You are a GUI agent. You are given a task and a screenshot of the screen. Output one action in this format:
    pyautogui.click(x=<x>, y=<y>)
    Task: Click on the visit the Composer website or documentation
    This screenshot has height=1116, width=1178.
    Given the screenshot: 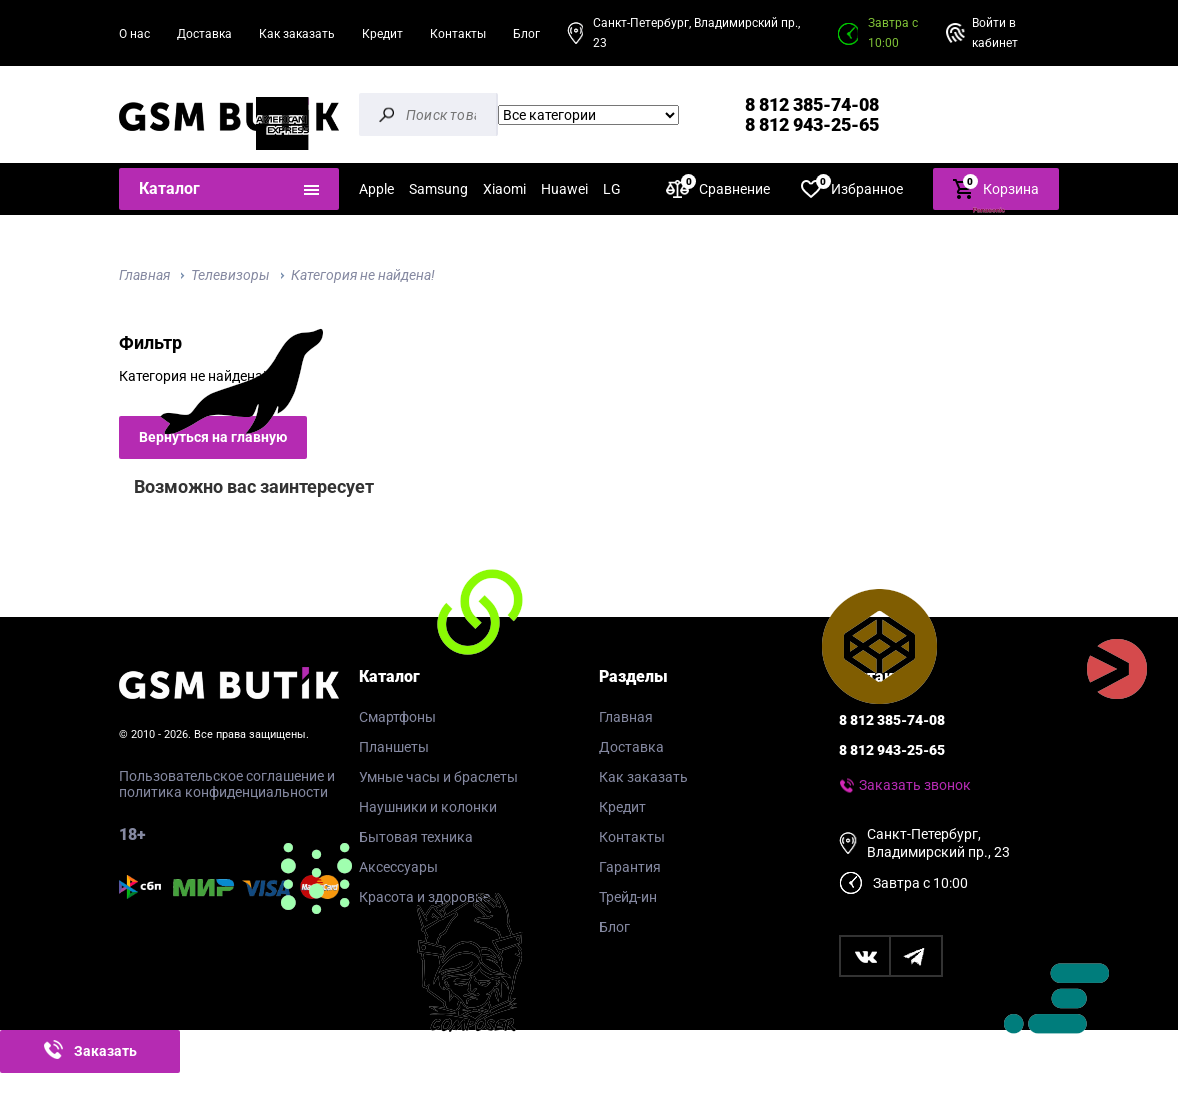 What is the action you would take?
    pyautogui.click(x=469, y=962)
    